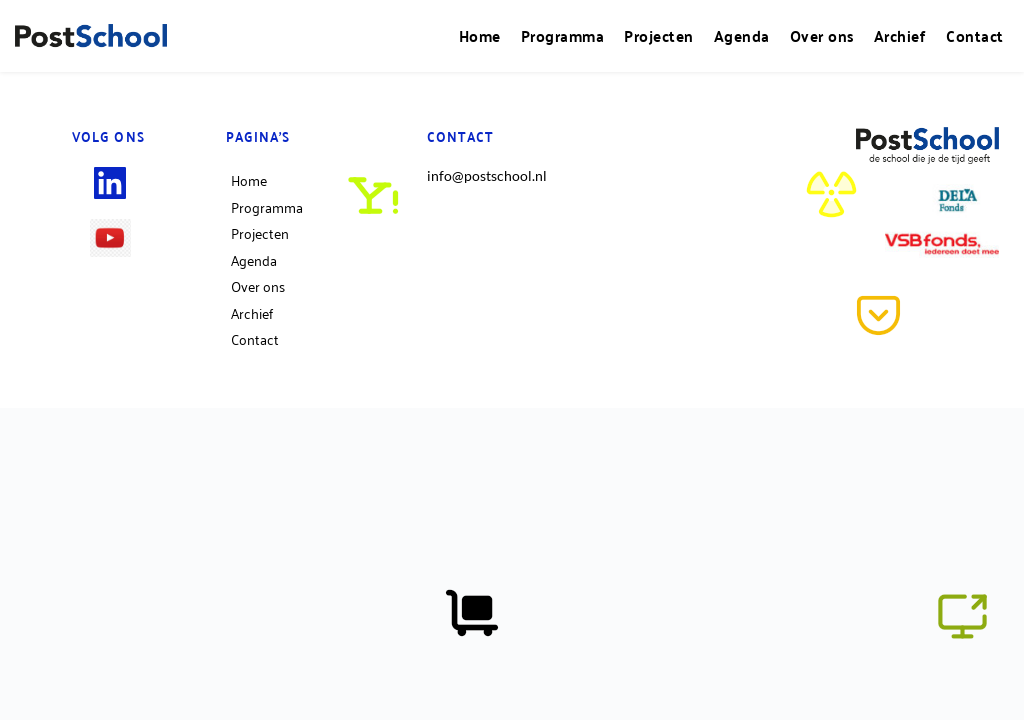 The width and height of the screenshot is (1024, 720). Describe the element at coordinates (374, 195) in the screenshot. I see `link to Yahoo account` at that location.